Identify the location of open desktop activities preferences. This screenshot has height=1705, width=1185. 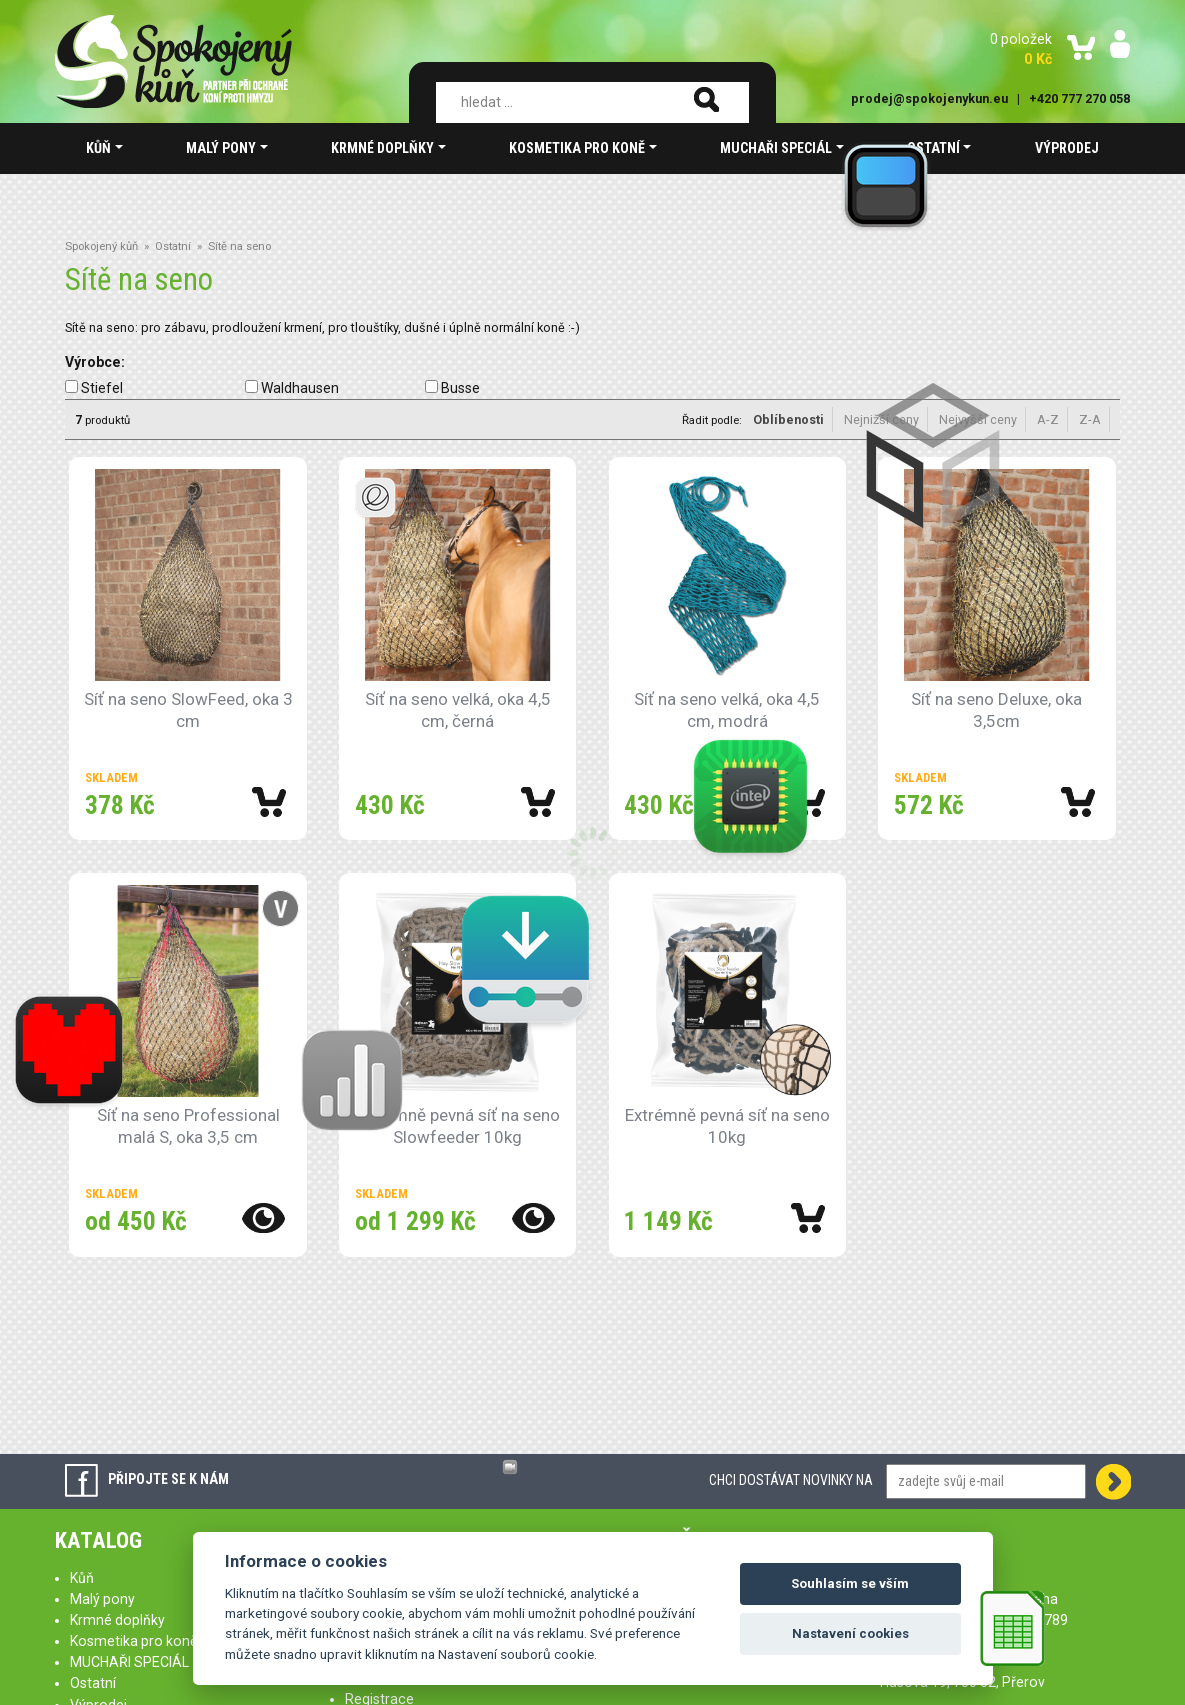
(886, 186).